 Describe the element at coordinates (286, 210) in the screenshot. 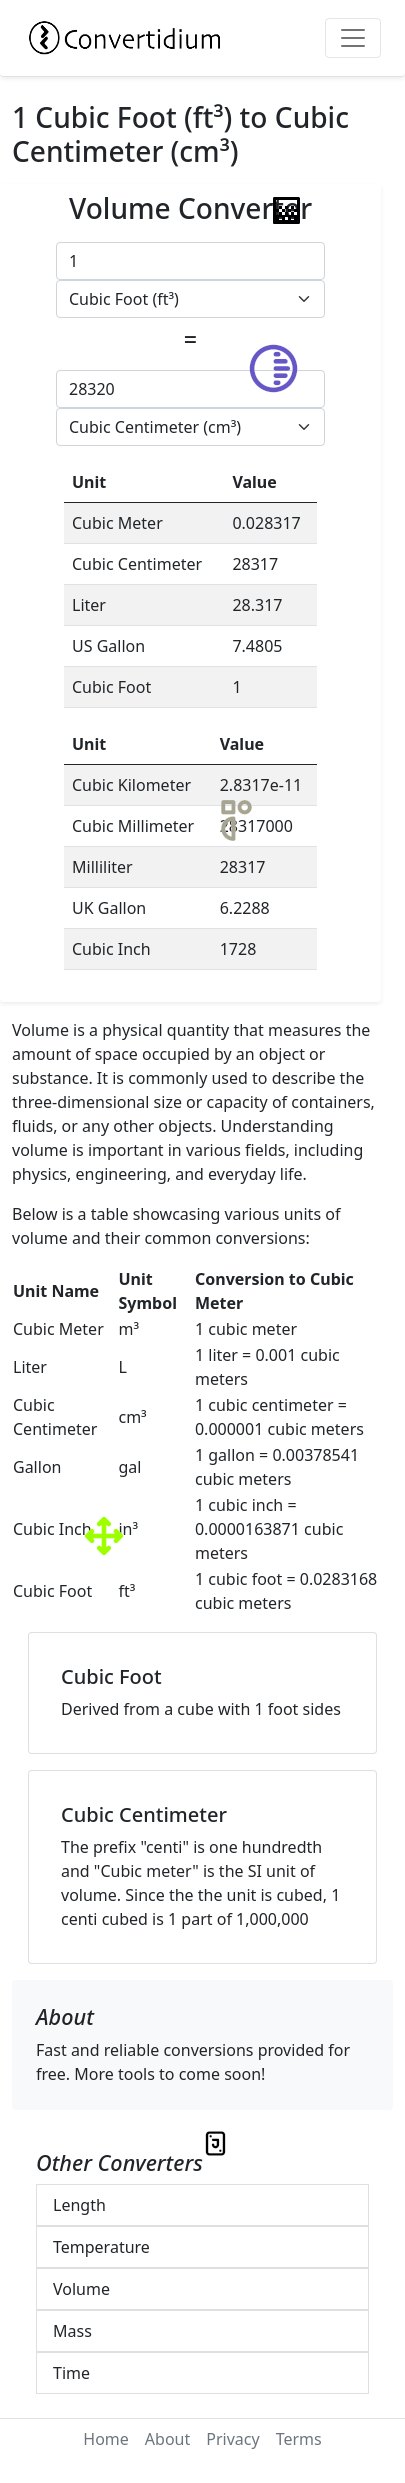

I see `apply a gradient effect to an image` at that location.